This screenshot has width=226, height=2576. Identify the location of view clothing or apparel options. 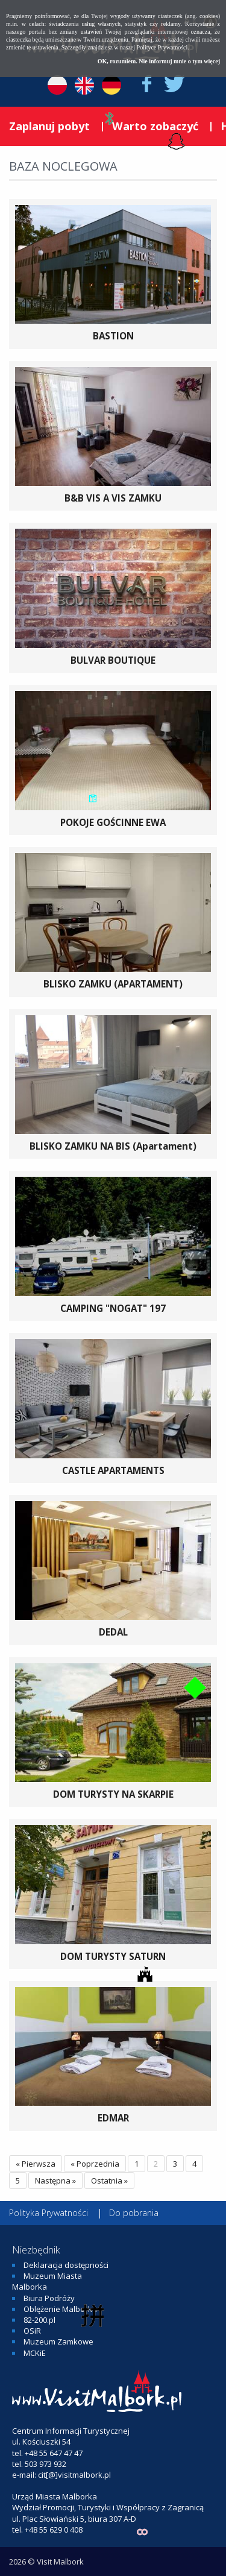
(93, 798).